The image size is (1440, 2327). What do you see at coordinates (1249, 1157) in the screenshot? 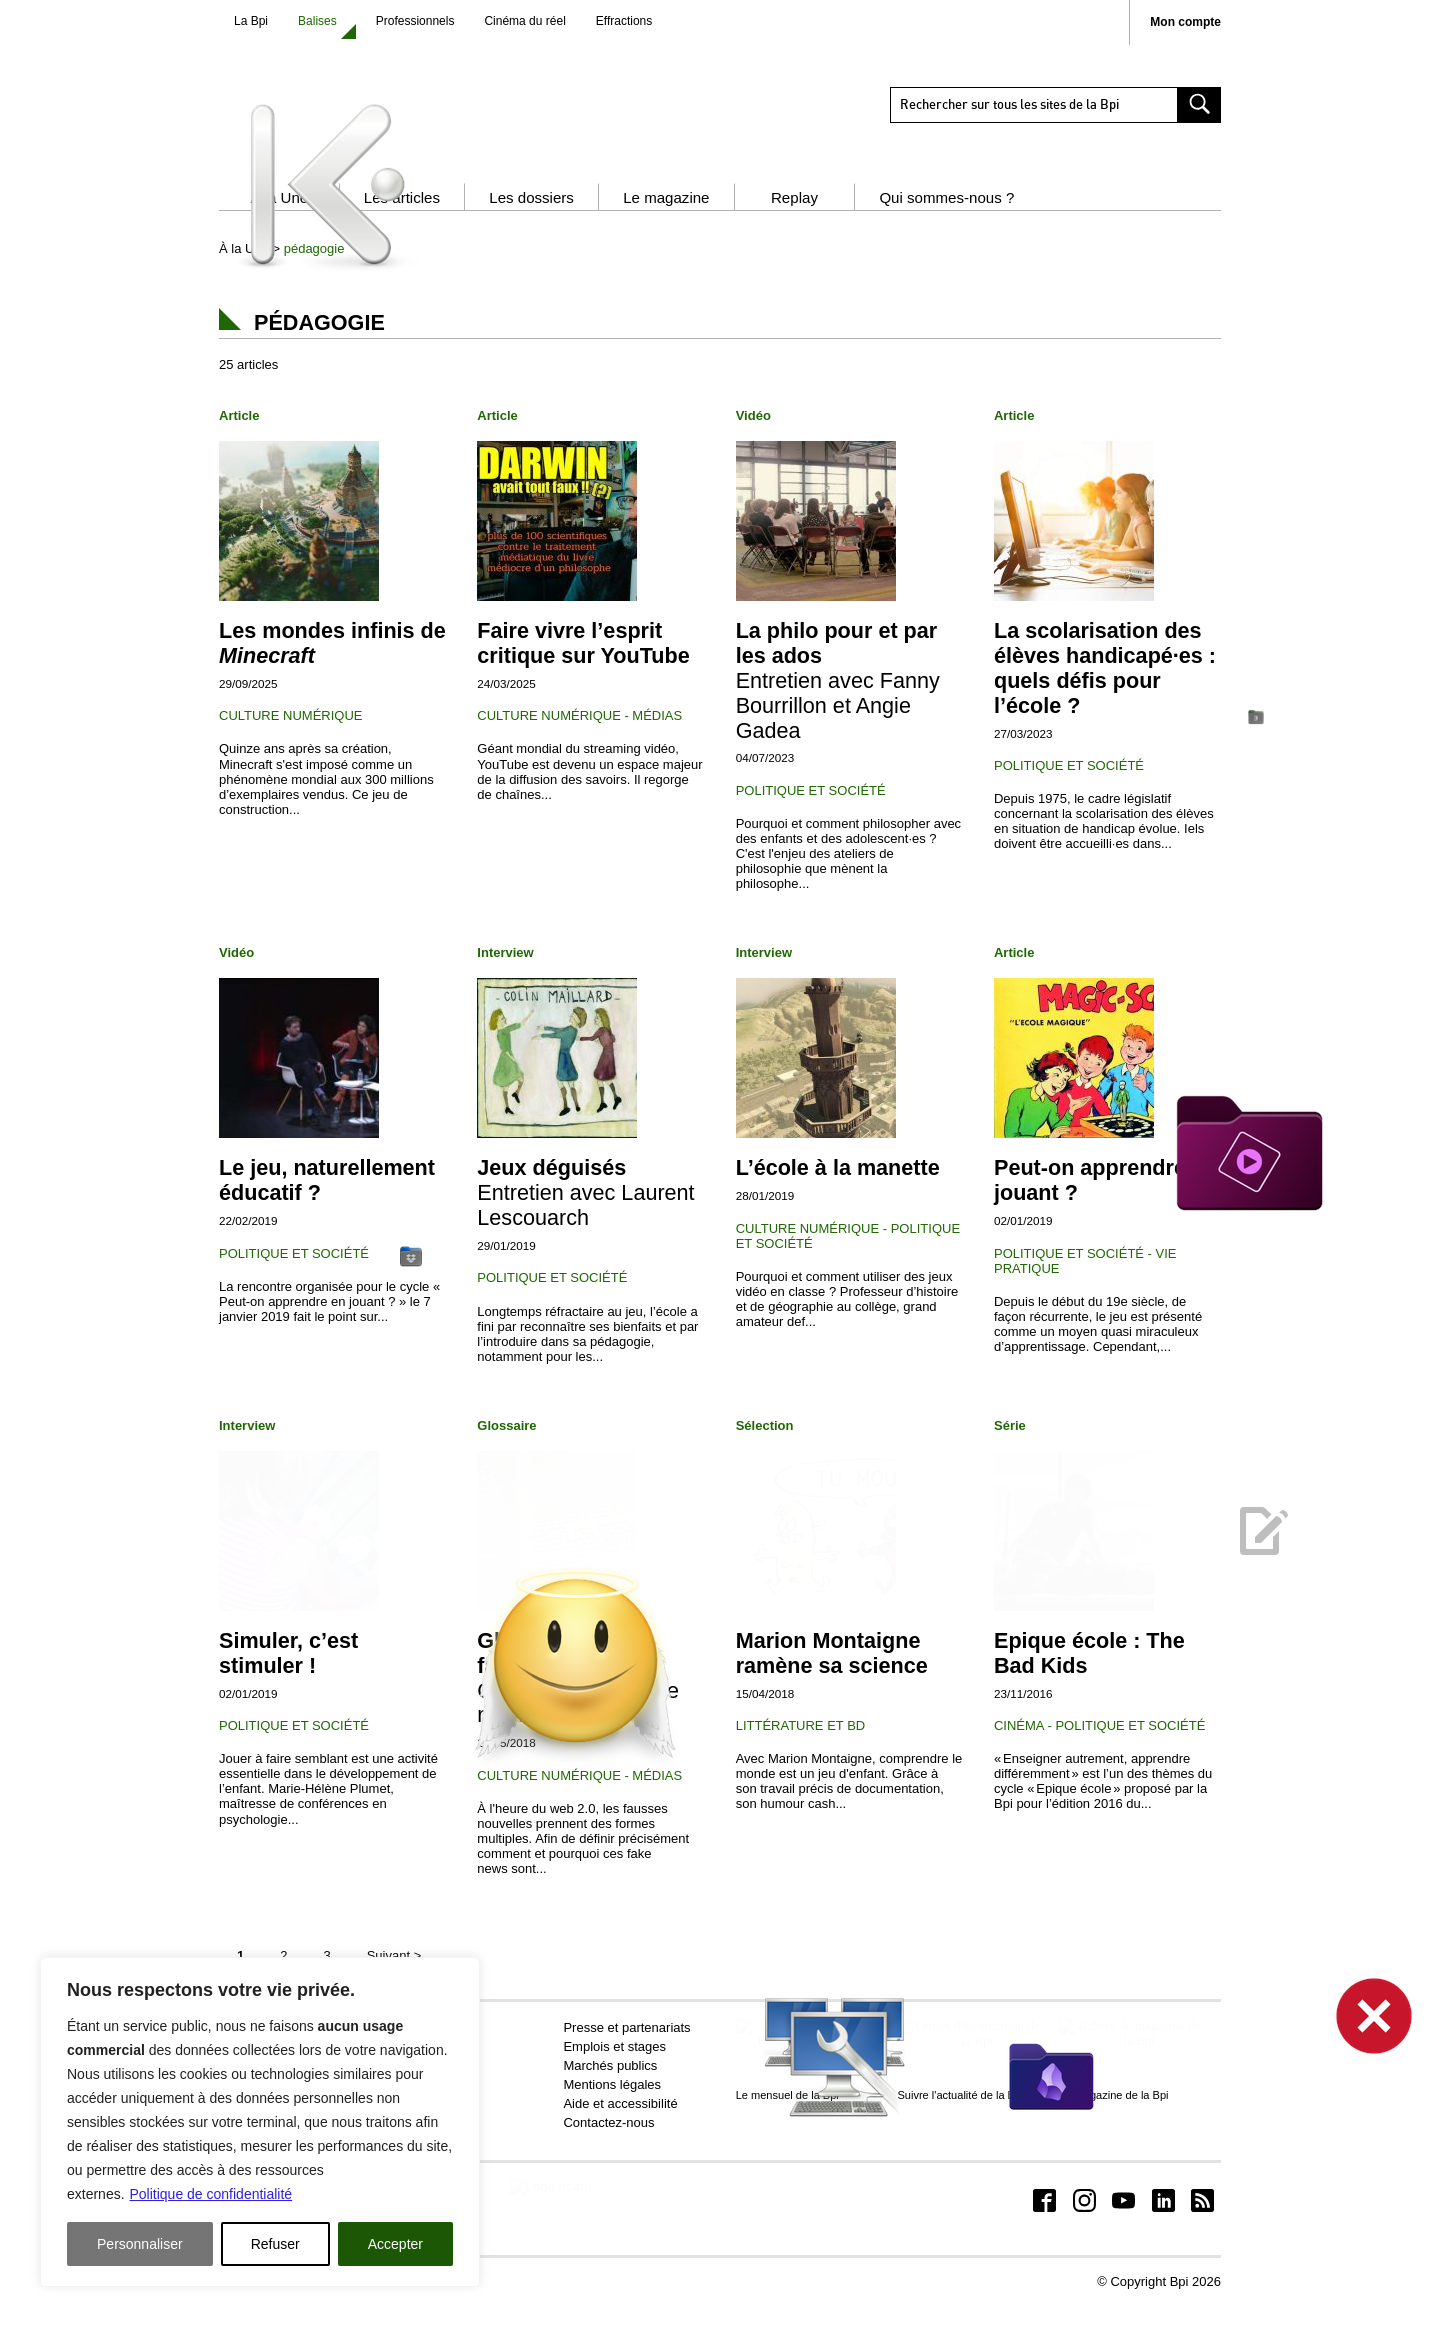
I see `open adobe premiere elements project folder` at bounding box center [1249, 1157].